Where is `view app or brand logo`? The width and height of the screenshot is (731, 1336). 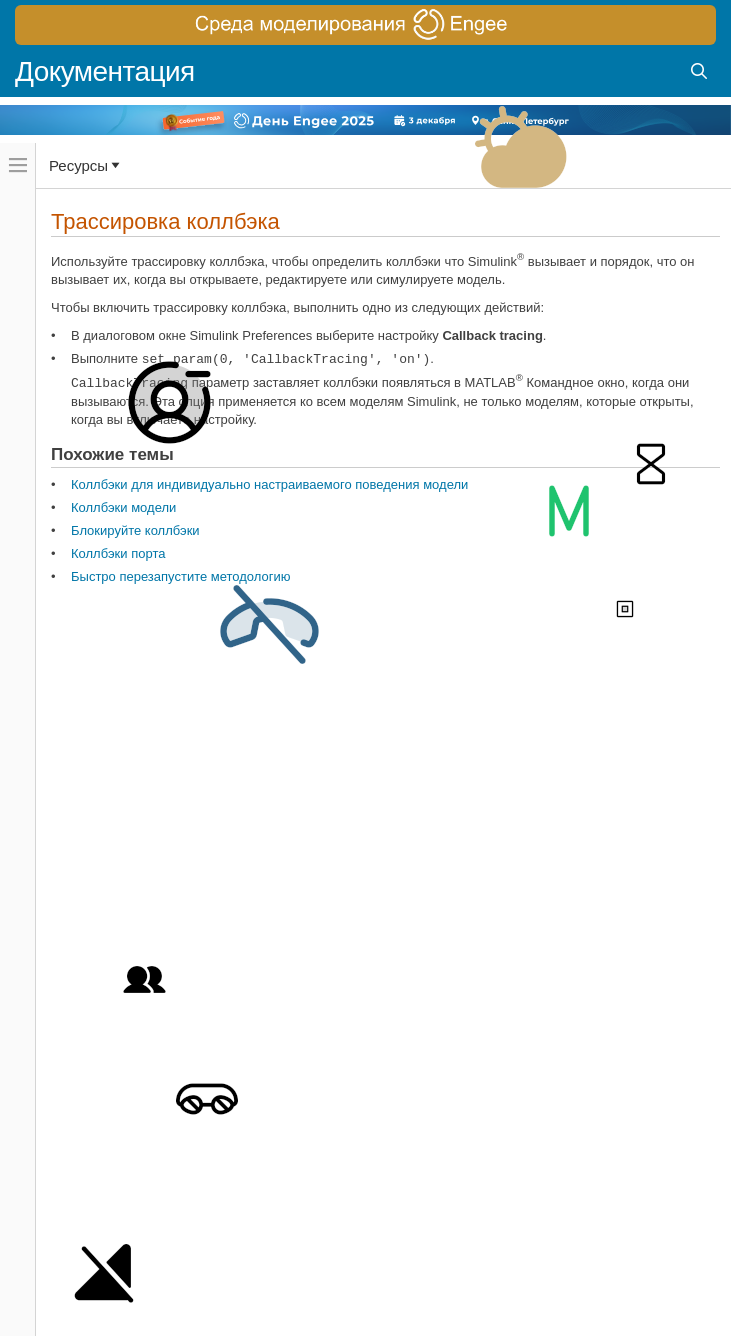
view app or brand logo is located at coordinates (625, 609).